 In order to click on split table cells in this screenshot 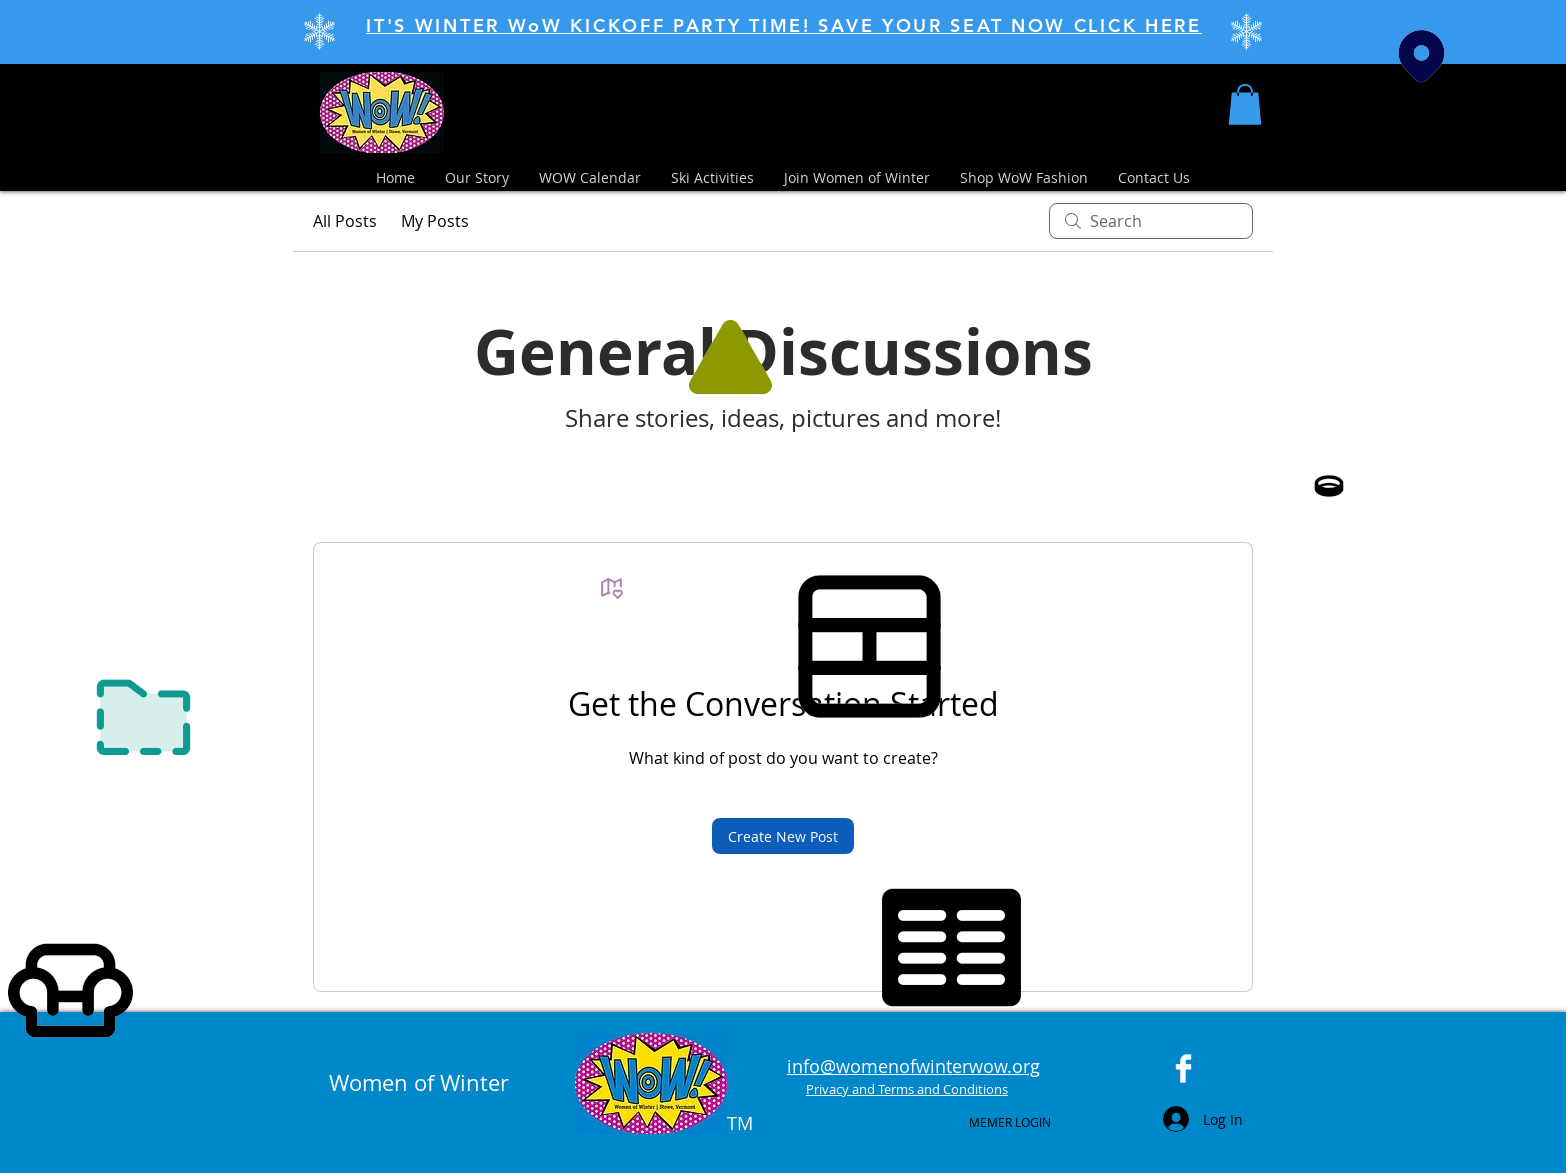, I will do `click(869, 646)`.